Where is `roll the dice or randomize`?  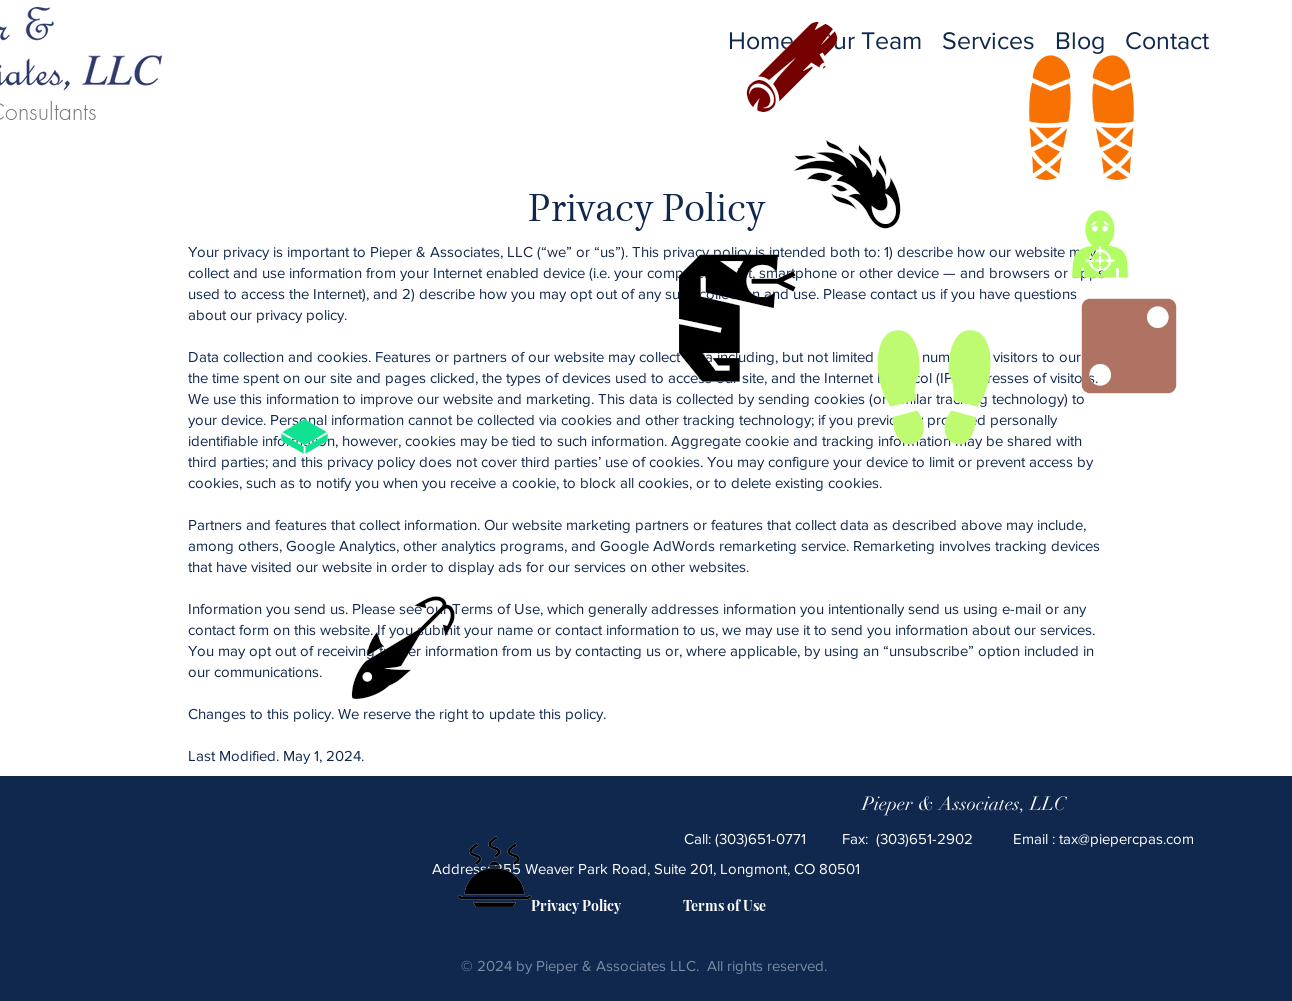
roll the dice or randomize is located at coordinates (1129, 346).